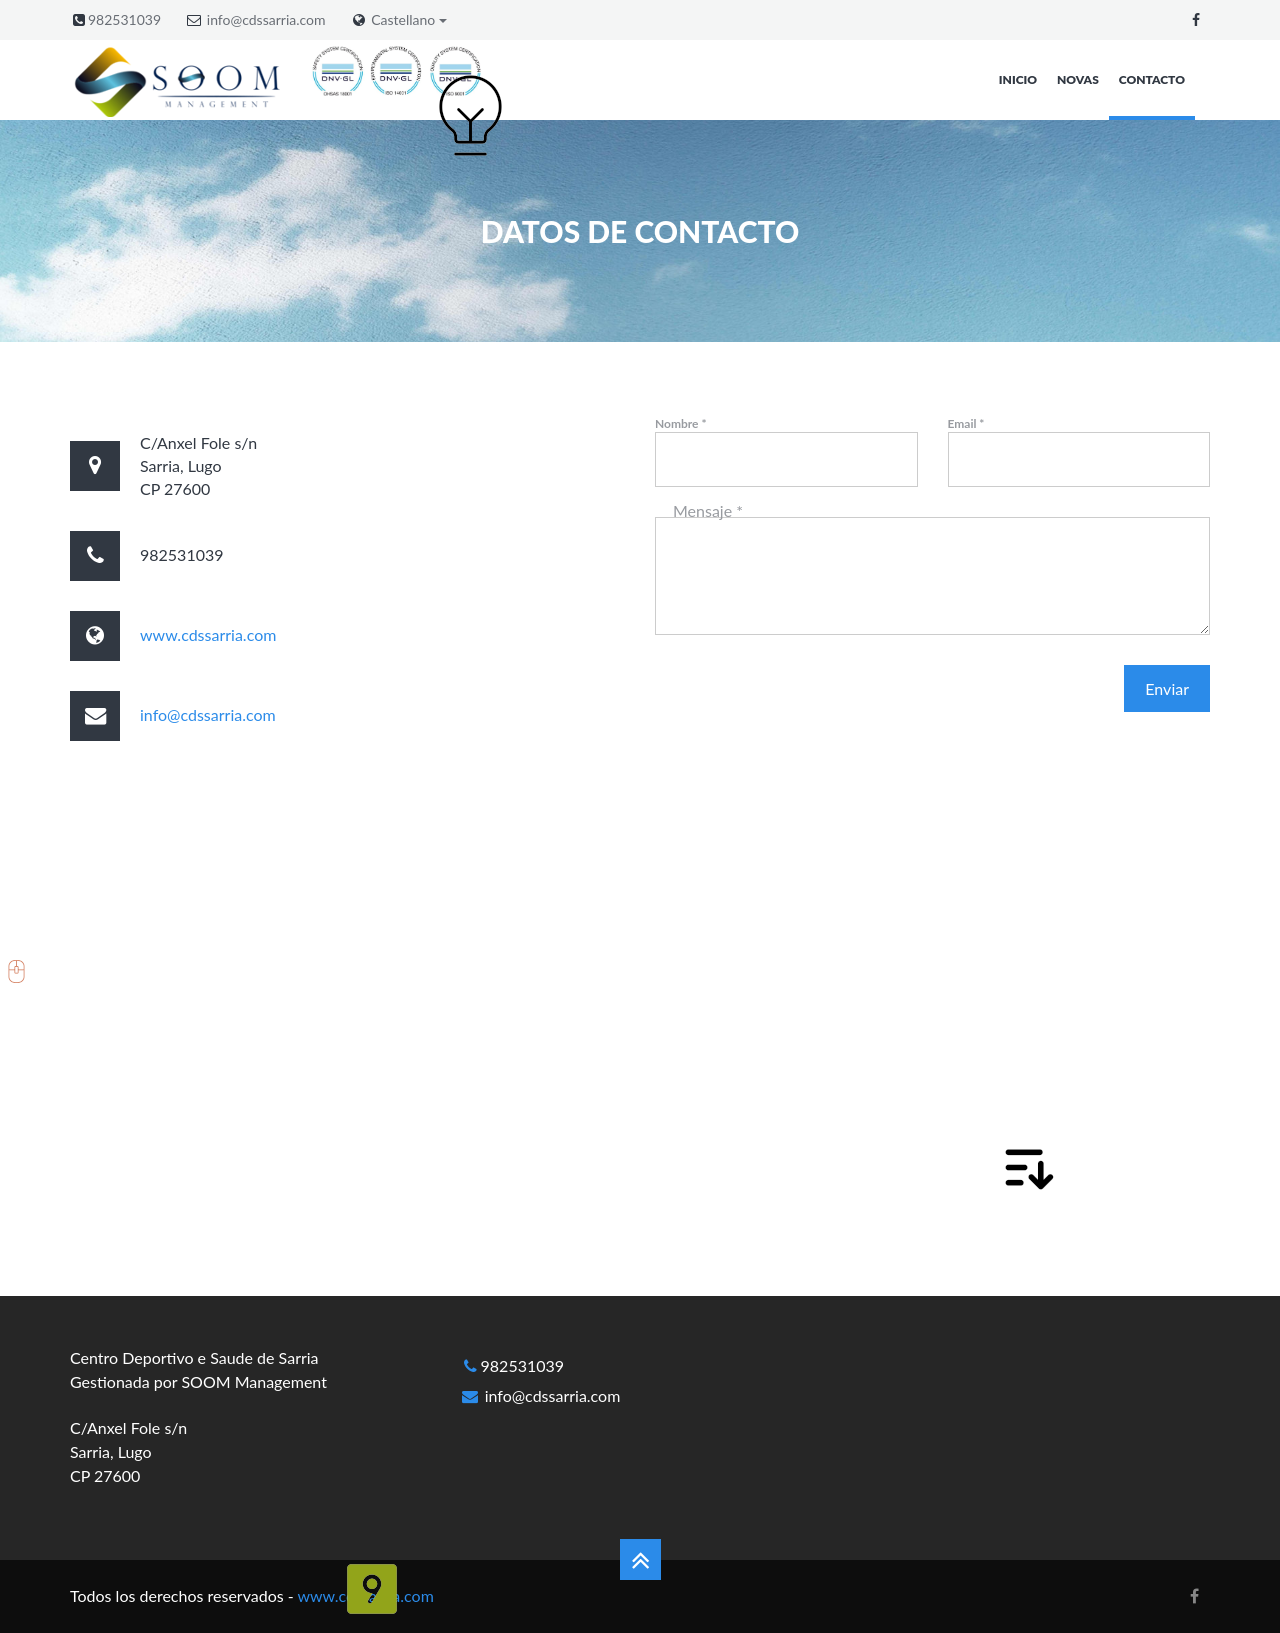  I want to click on indicates middle mouse button click action, so click(16, 971).